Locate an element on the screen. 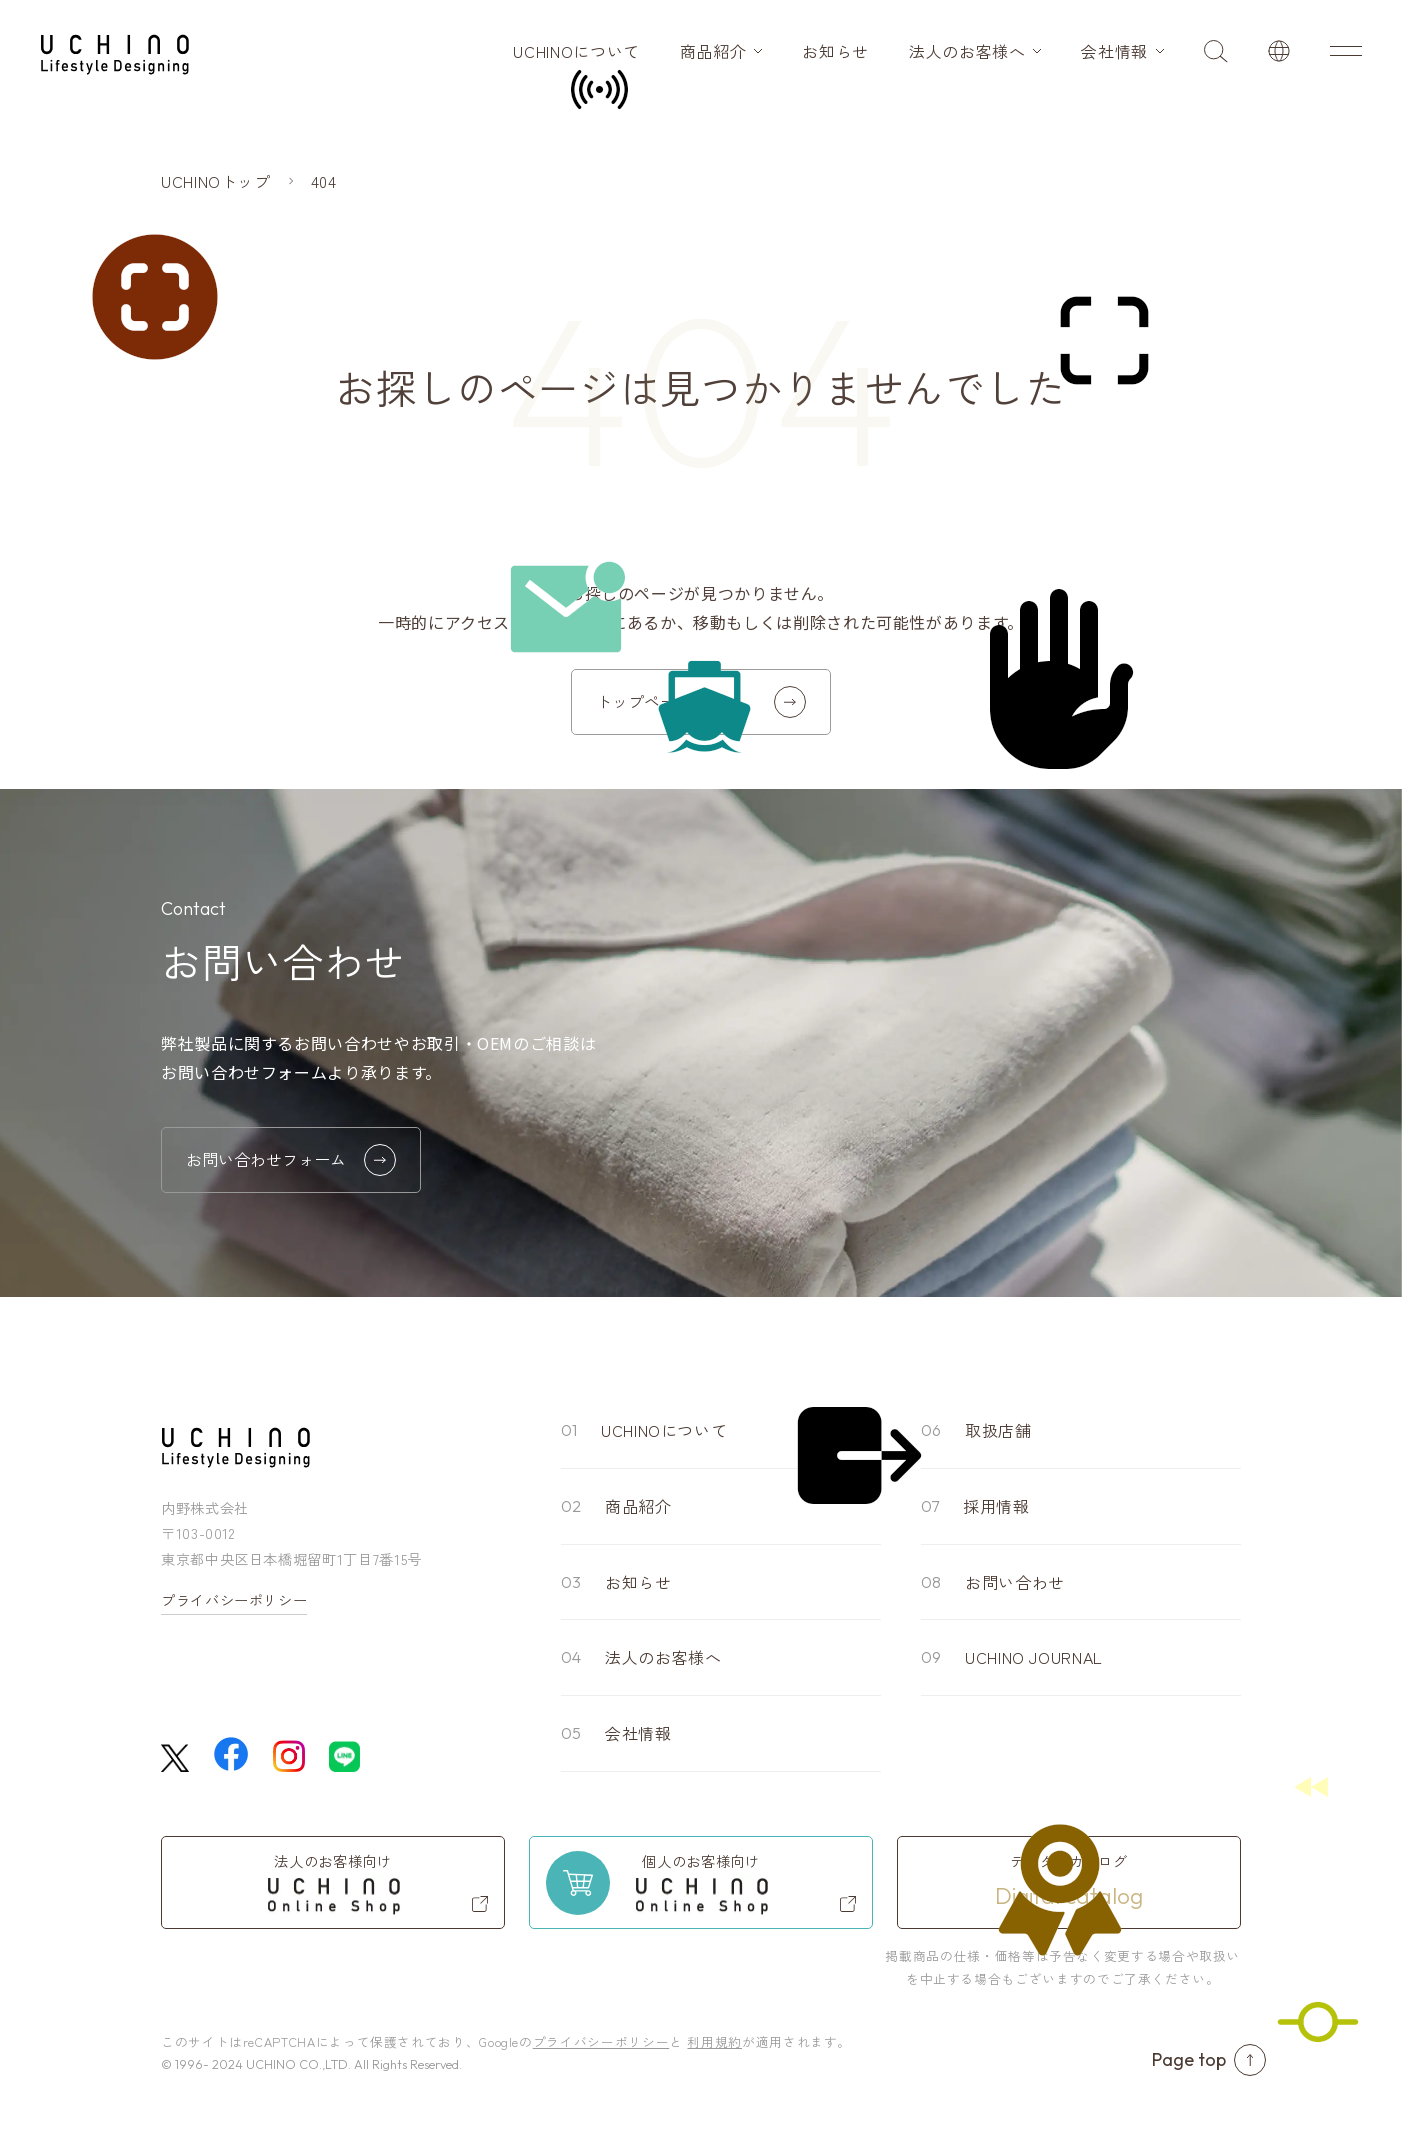 Image resolution: width=1402 pixels, height=2136 pixels. log out of your account is located at coordinates (859, 1455).